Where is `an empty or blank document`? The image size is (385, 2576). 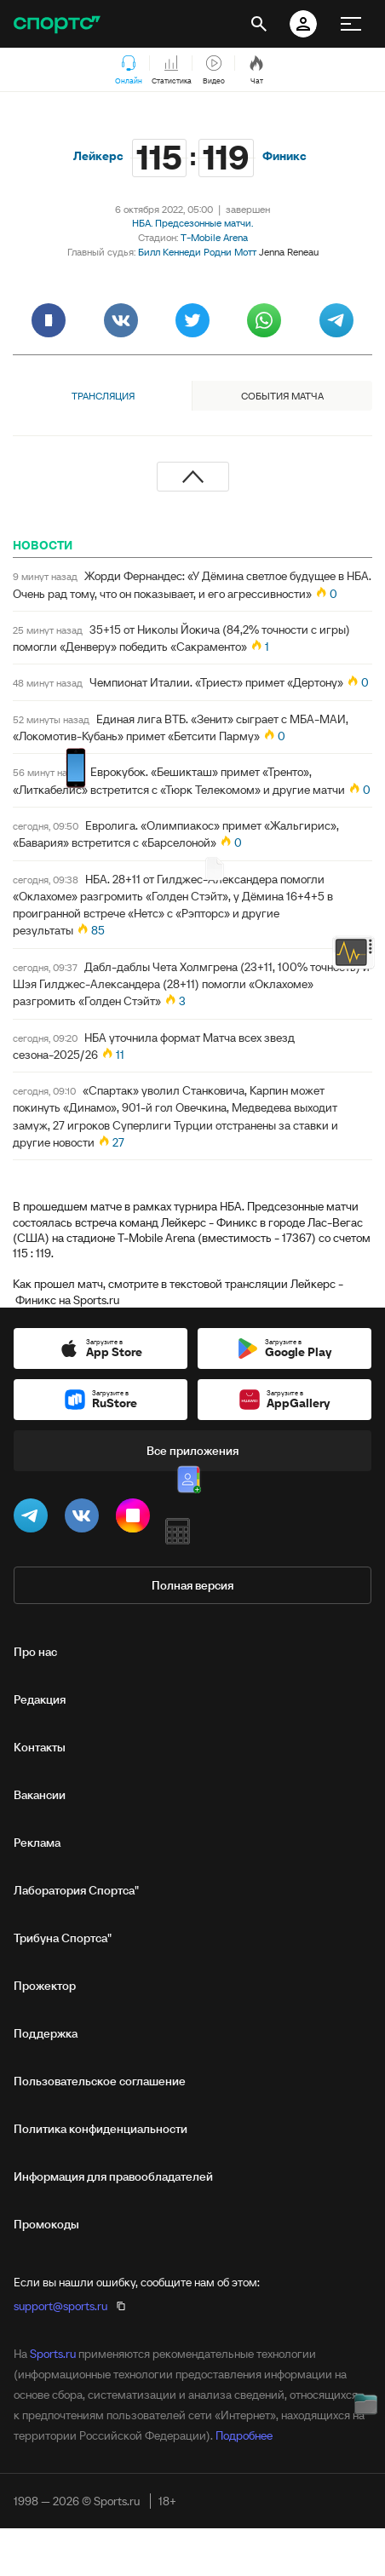
an empty or blank document is located at coordinates (215, 869).